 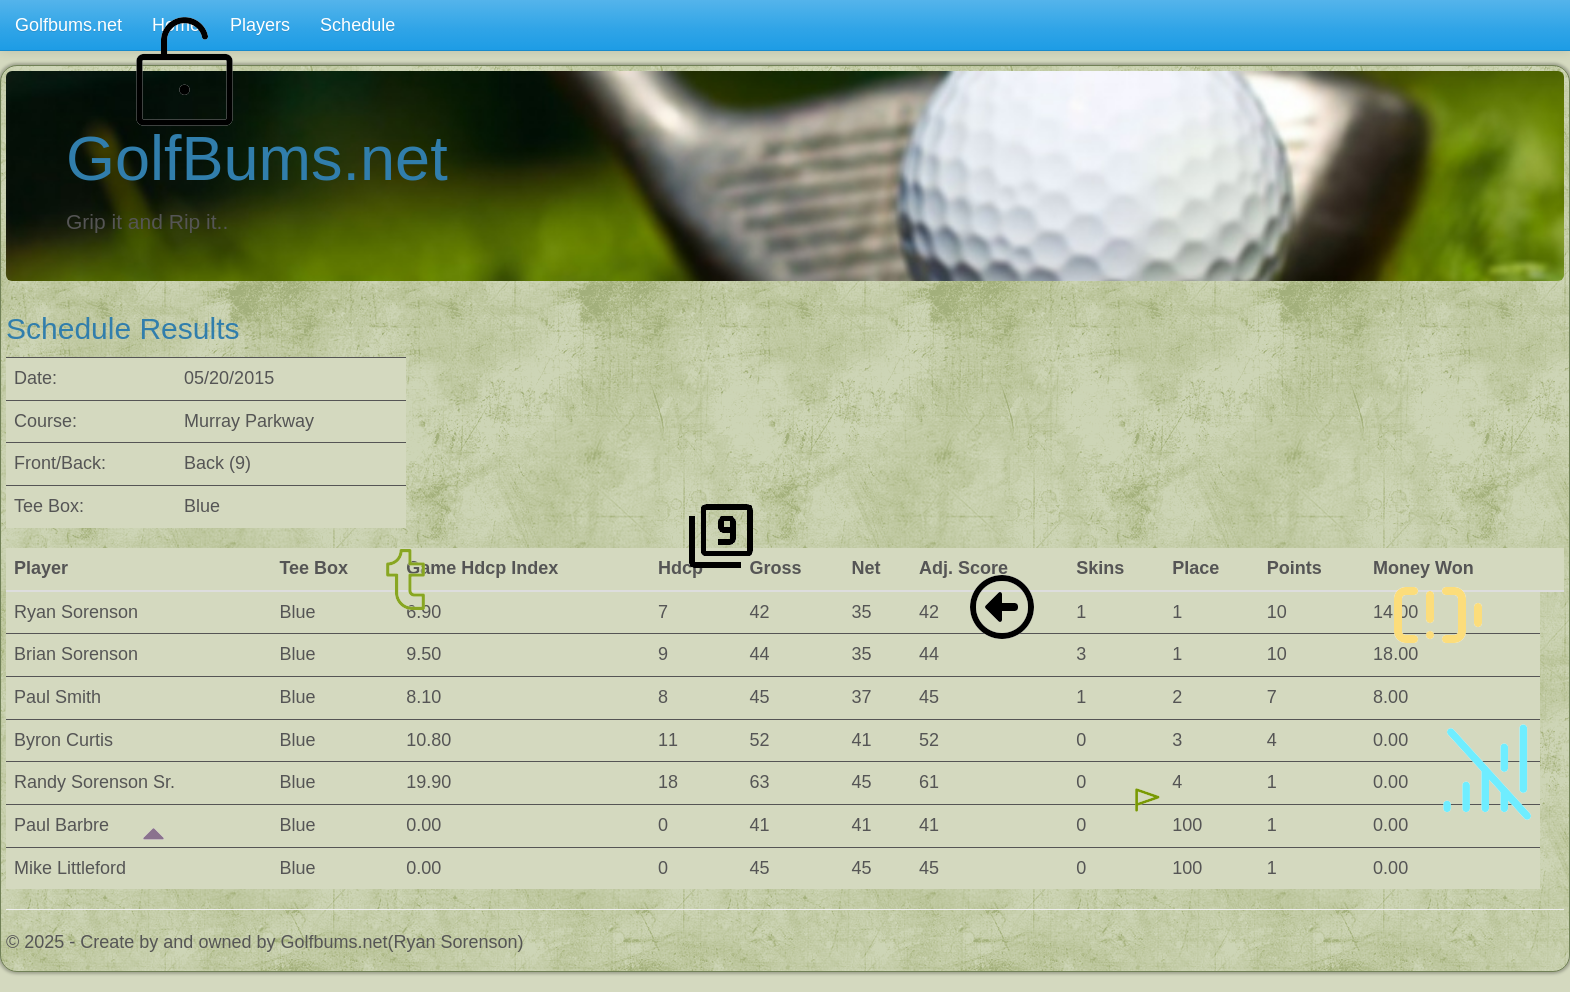 I want to click on flag or mark an important item, so click(x=1145, y=800).